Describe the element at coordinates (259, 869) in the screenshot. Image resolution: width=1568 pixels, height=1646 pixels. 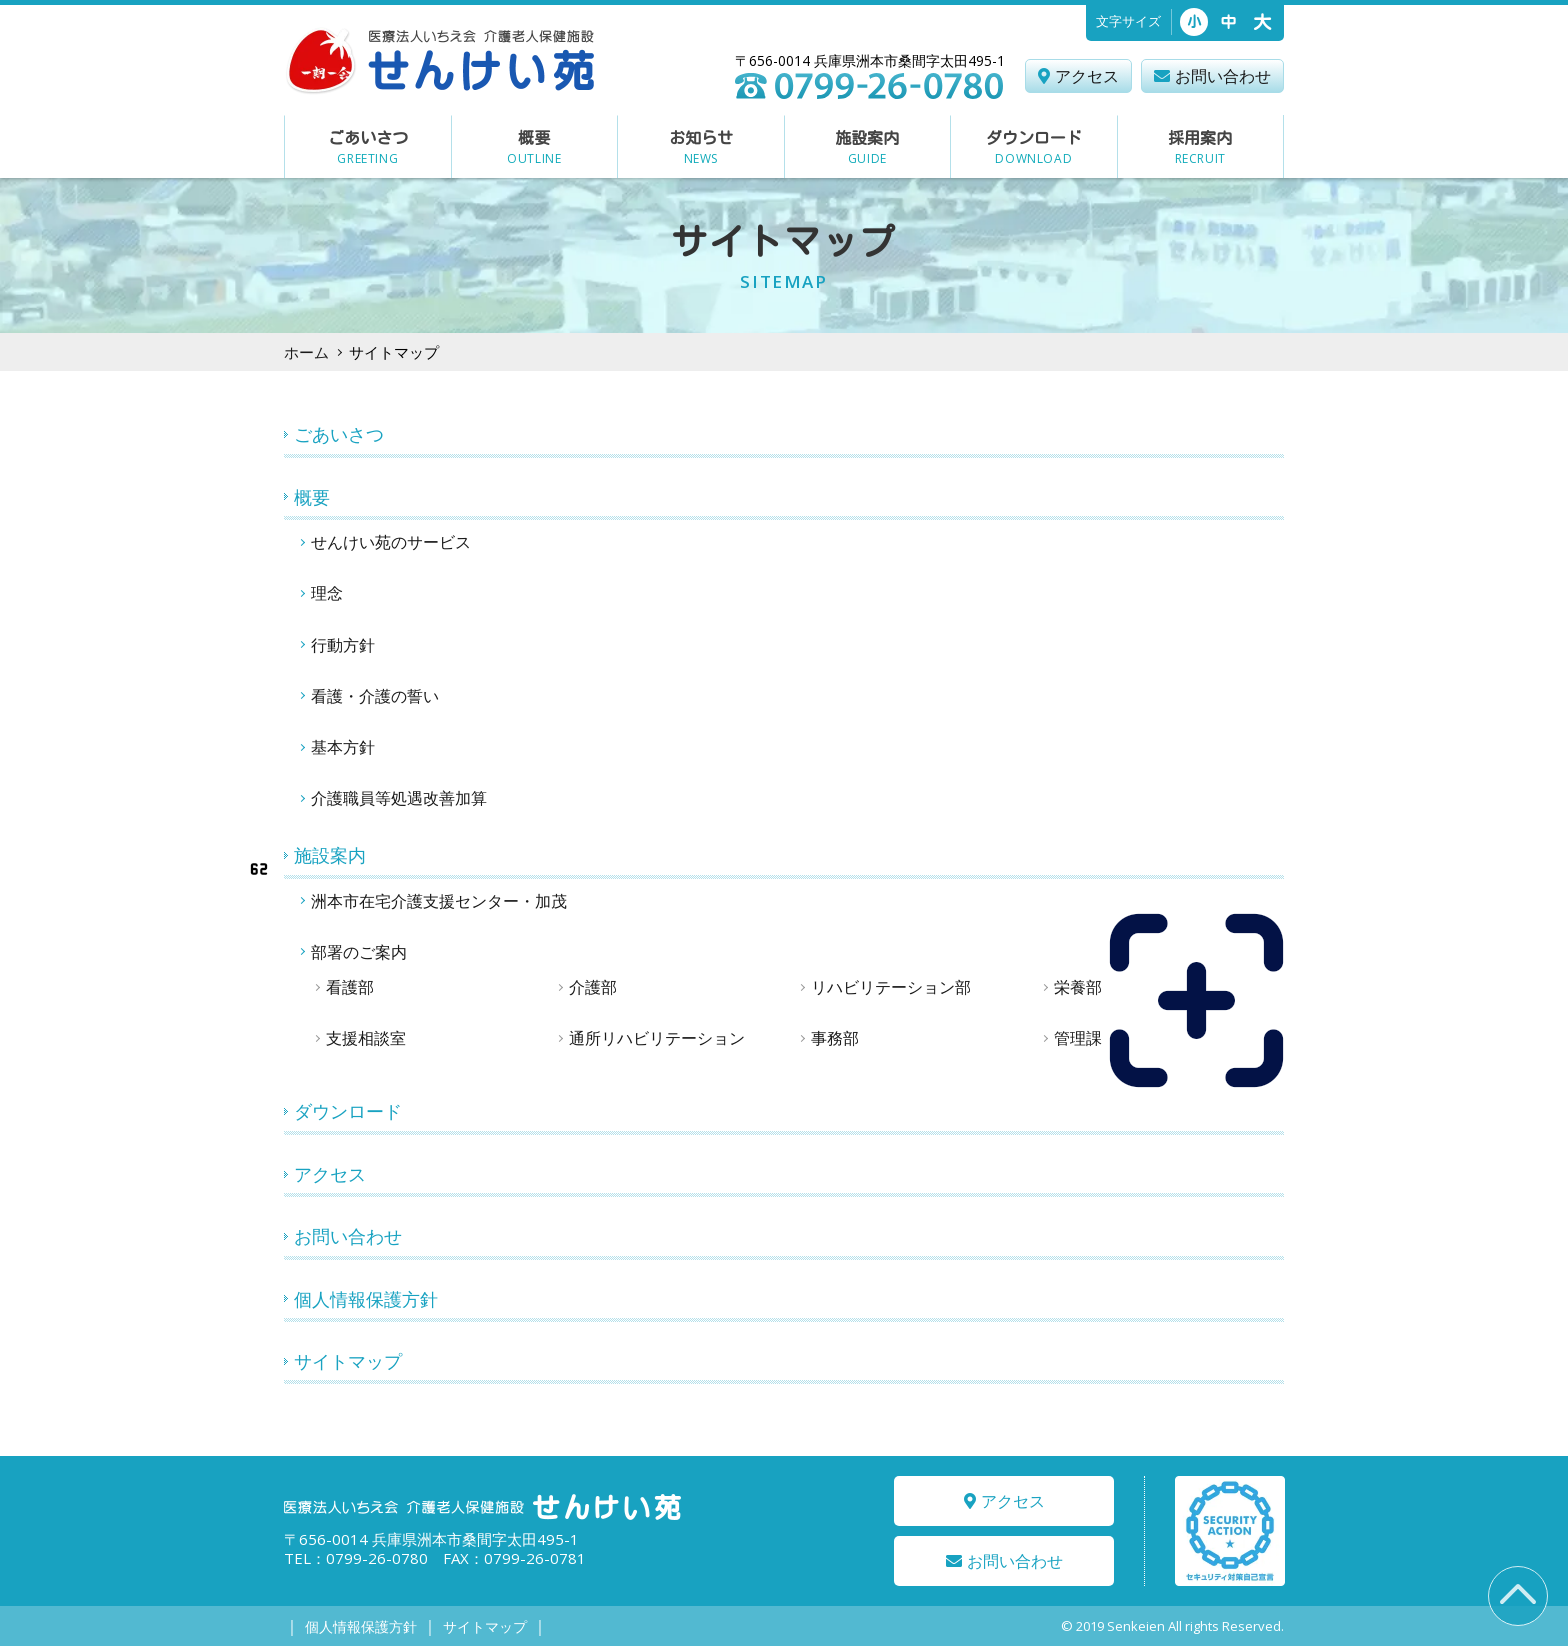
I see `indicates item number 62 in a list or sequence` at that location.